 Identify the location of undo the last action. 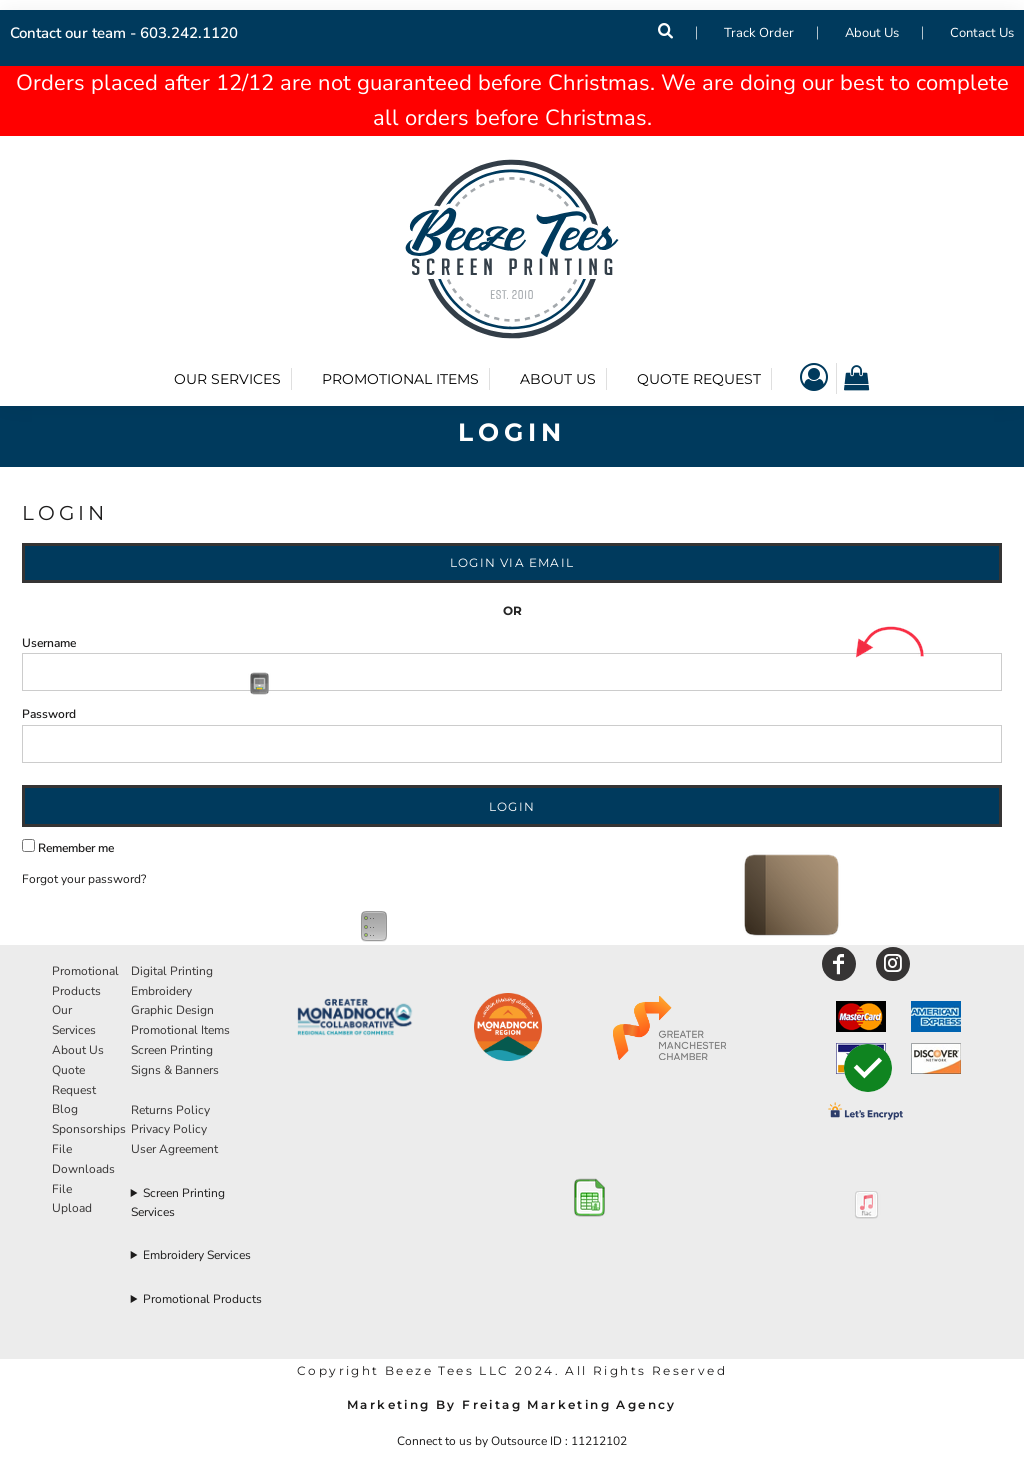
(889, 641).